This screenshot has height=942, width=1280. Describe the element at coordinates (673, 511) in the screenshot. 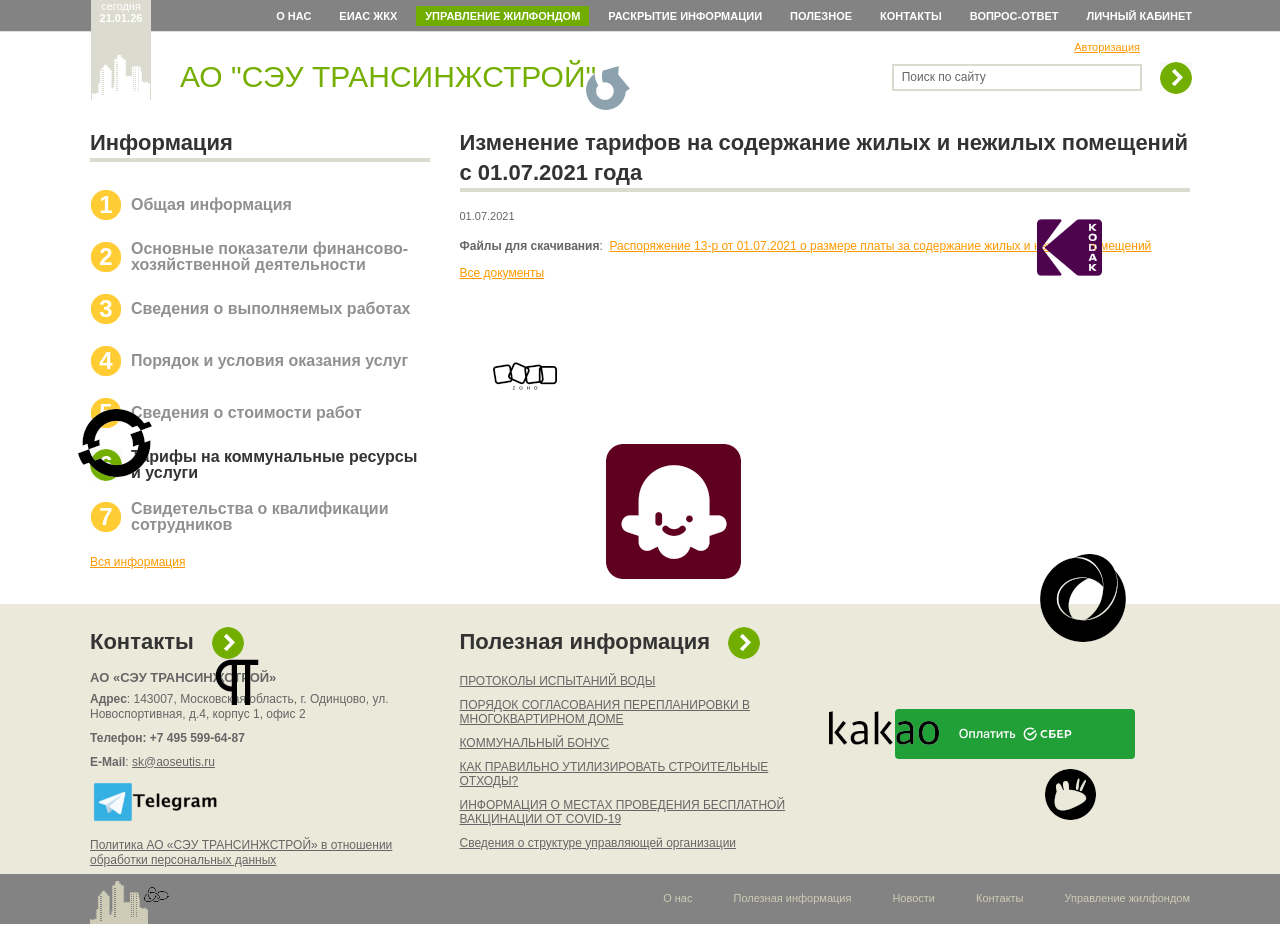

I see `open the coze app` at that location.